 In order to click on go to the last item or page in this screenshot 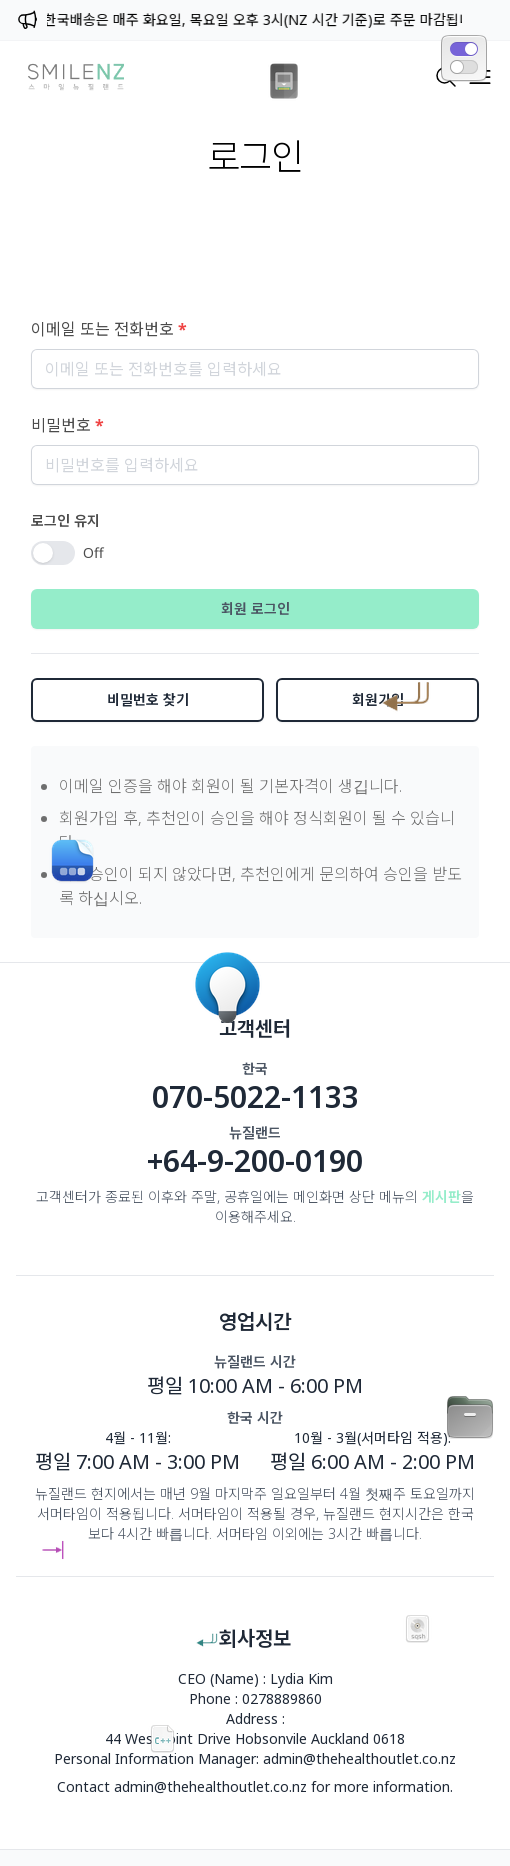, I will do `click(53, 1550)`.